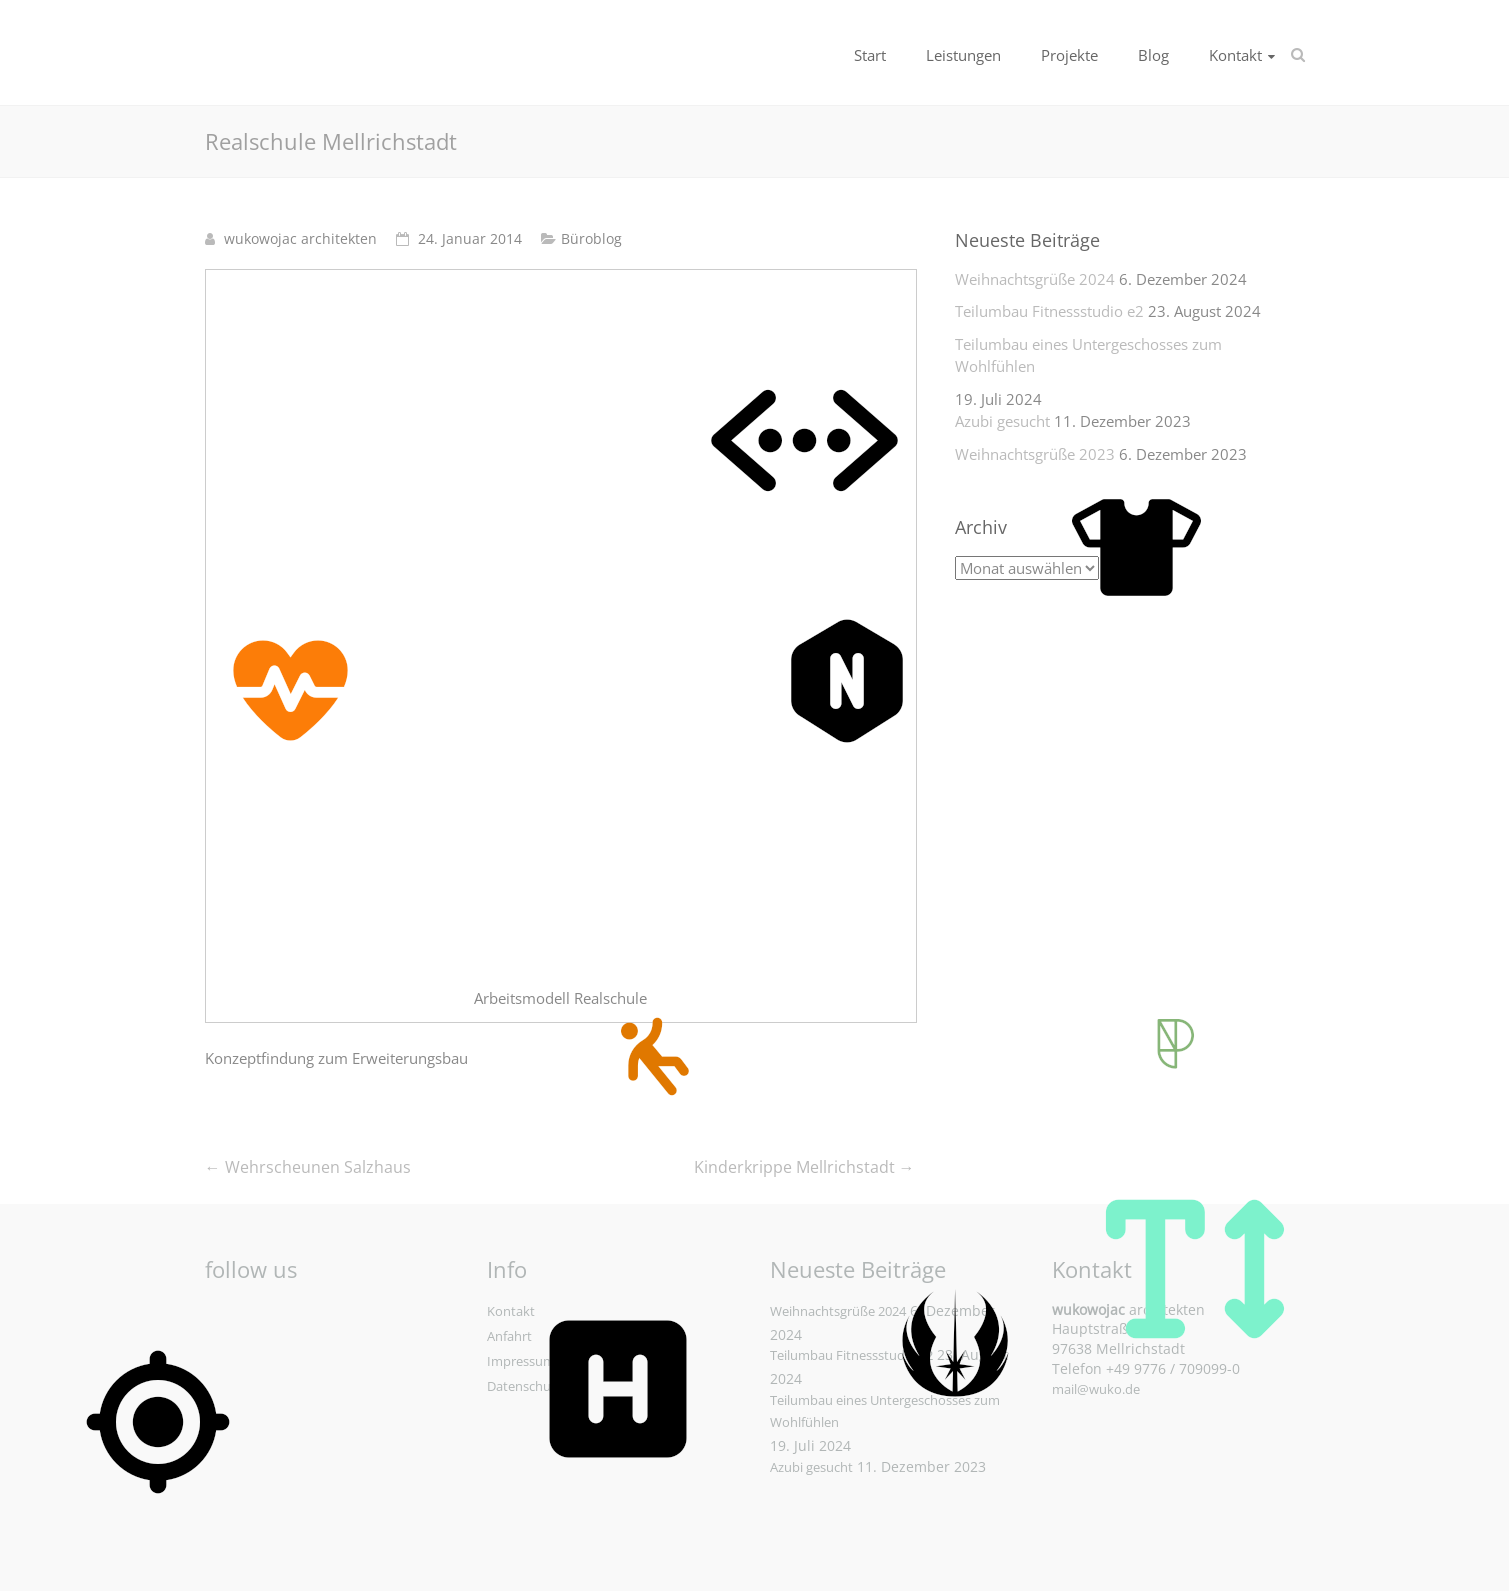 The image size is (1509, 1591). What do you see at coordinates (847, 681) in the screenshot?
I see `indicates a notification or new item` at bounding box center [847, 681].